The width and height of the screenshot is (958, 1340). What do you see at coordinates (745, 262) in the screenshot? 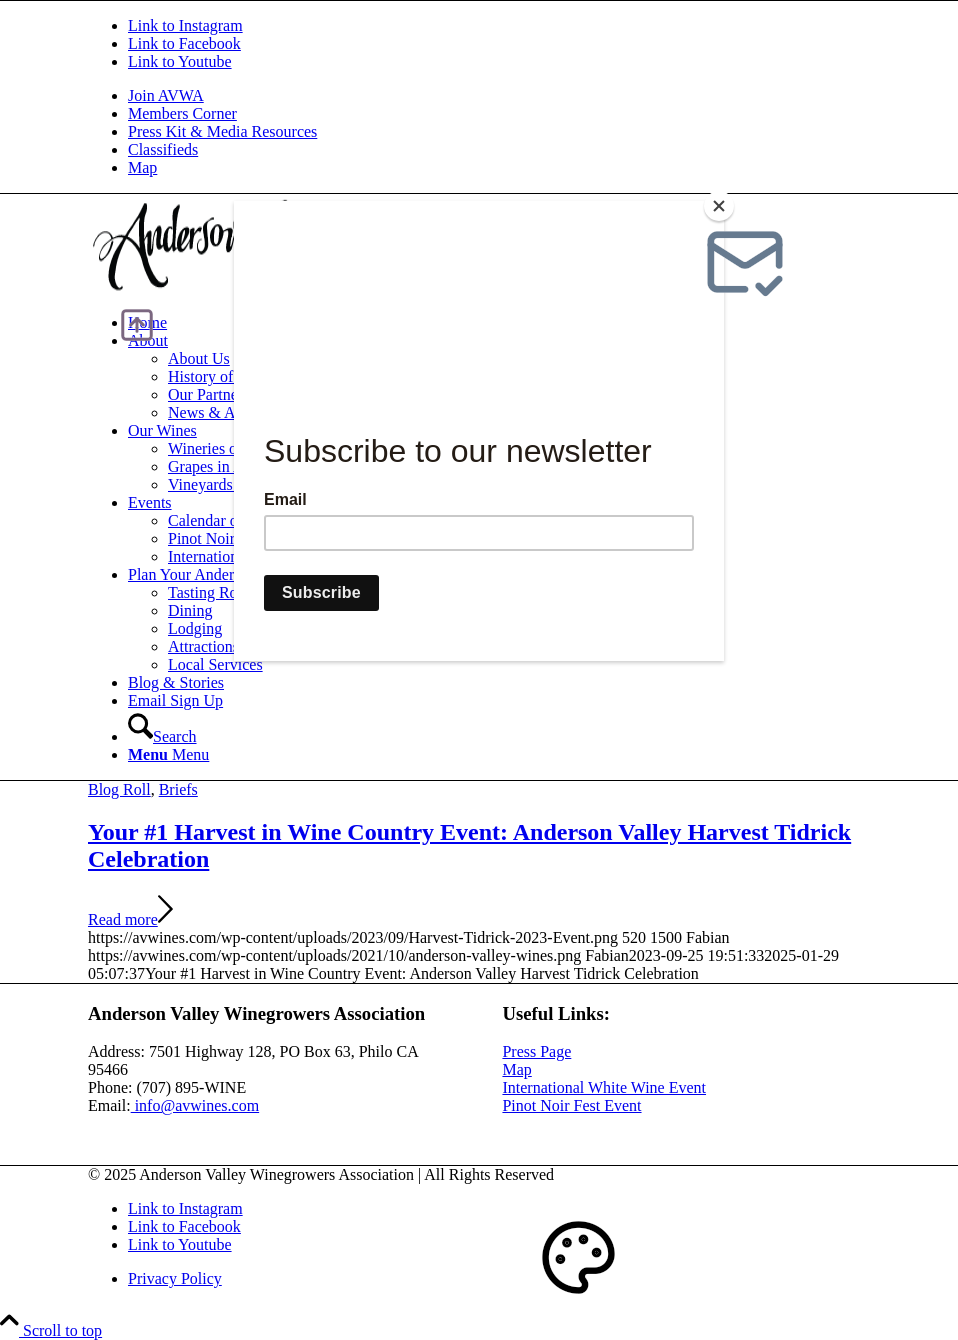
I see `email sent successfully` at bounding box center [745, 262].